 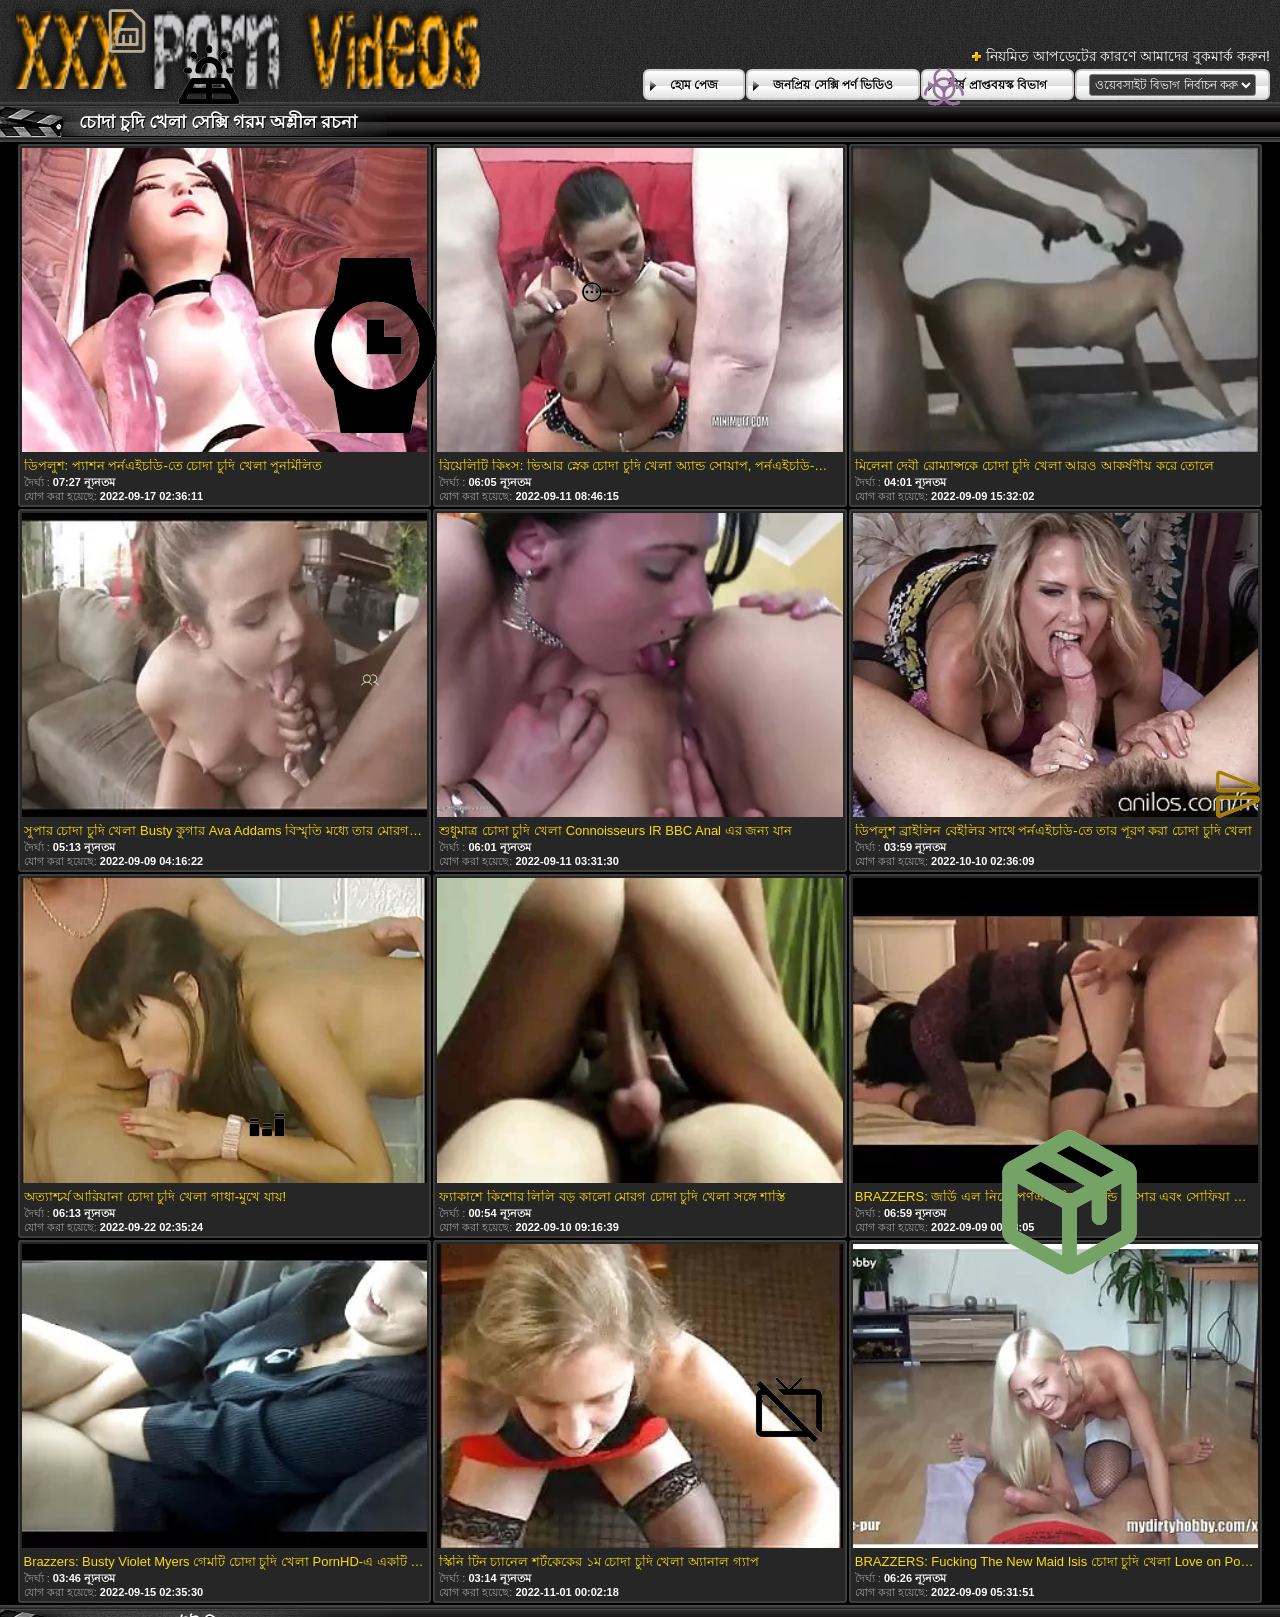 What do you see at coordinates (375, 345) in the screenshot?
I see `view time or clock settings` at bounding box center [375, 345].